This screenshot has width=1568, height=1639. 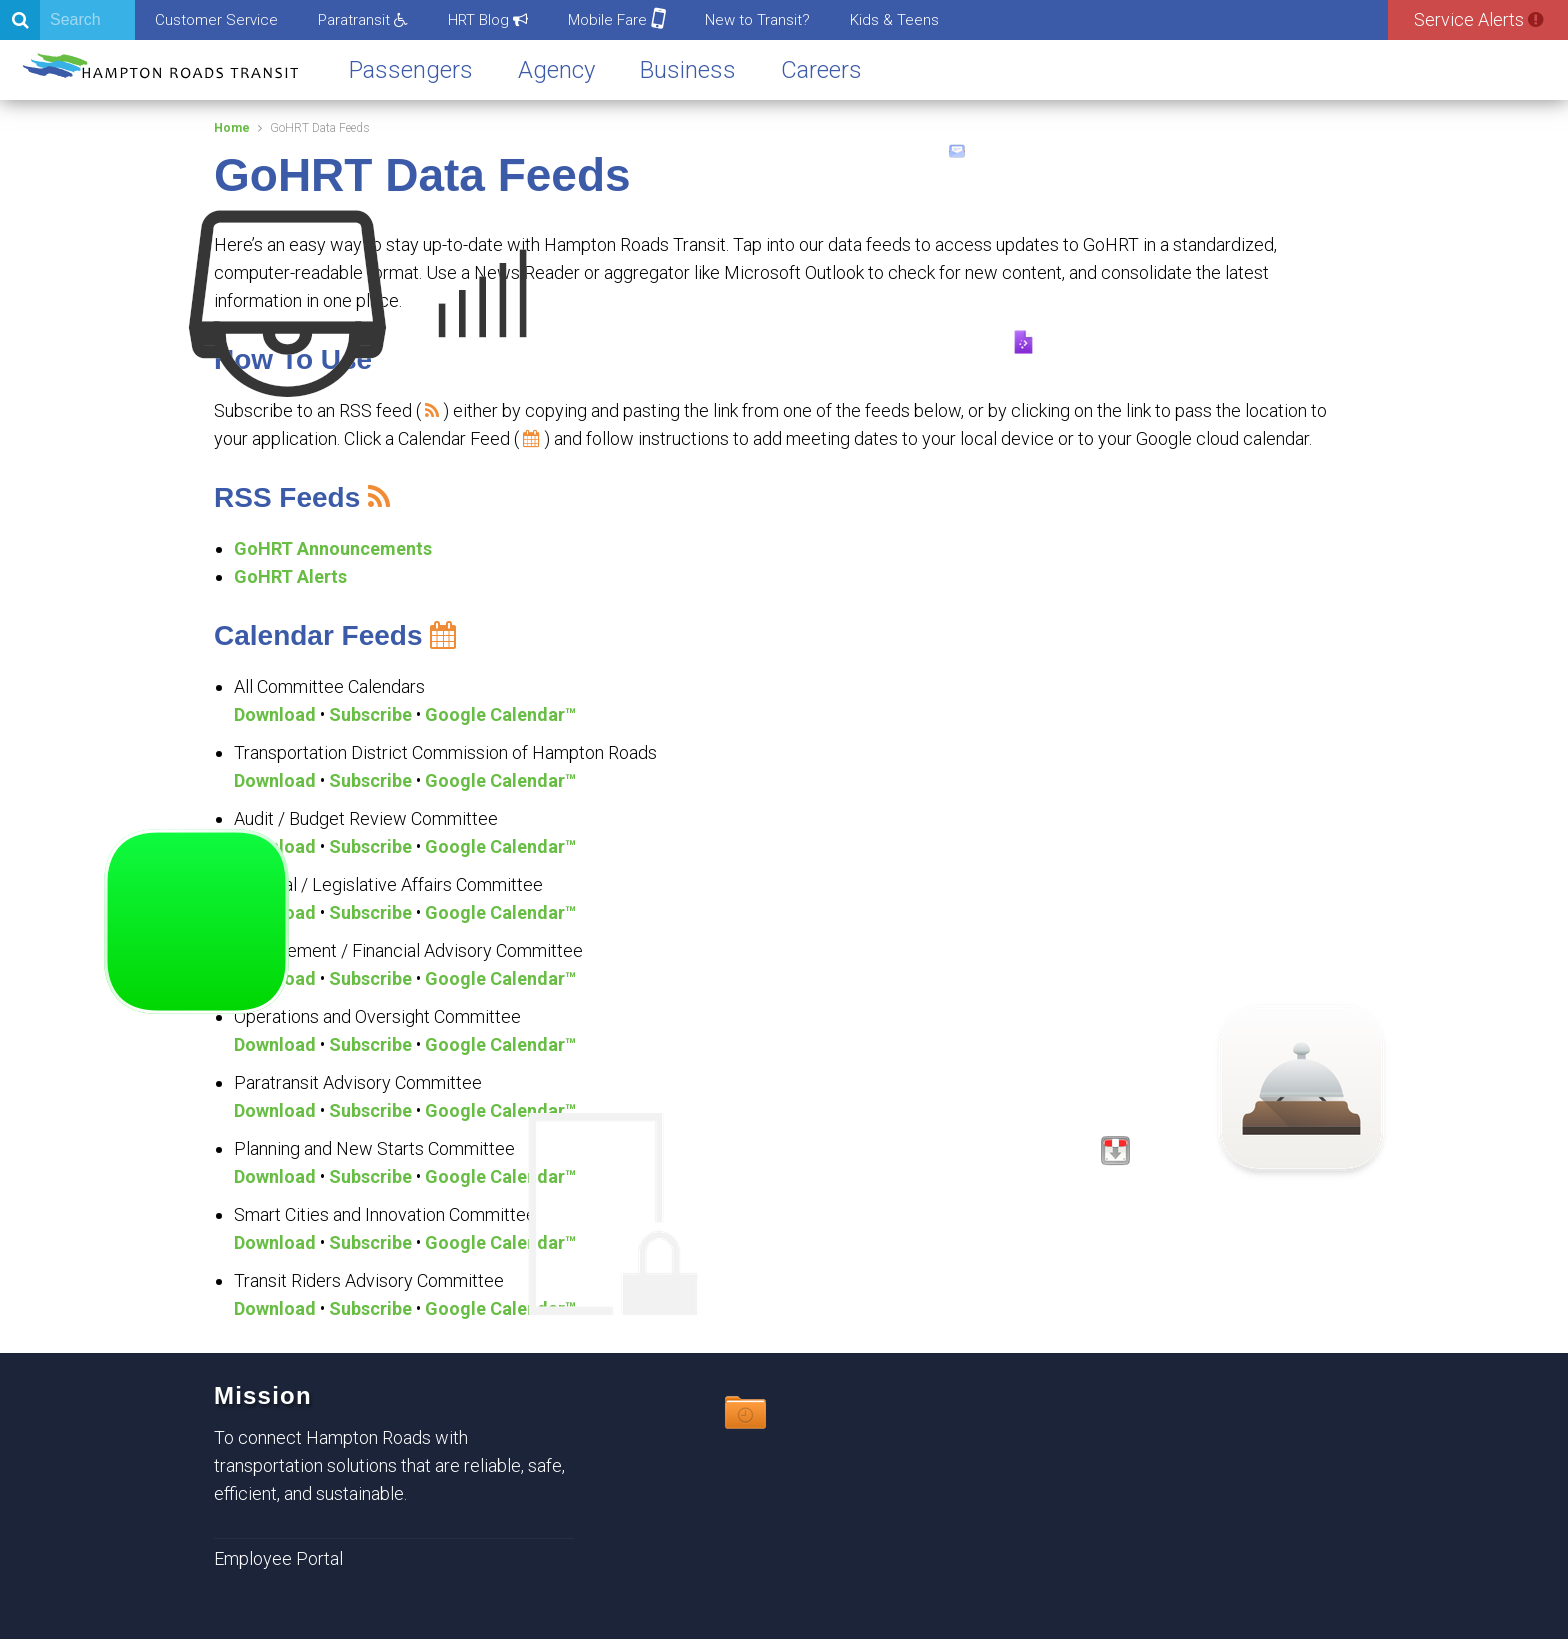 I want to click on open the mail app, so click(x=957, y=151).